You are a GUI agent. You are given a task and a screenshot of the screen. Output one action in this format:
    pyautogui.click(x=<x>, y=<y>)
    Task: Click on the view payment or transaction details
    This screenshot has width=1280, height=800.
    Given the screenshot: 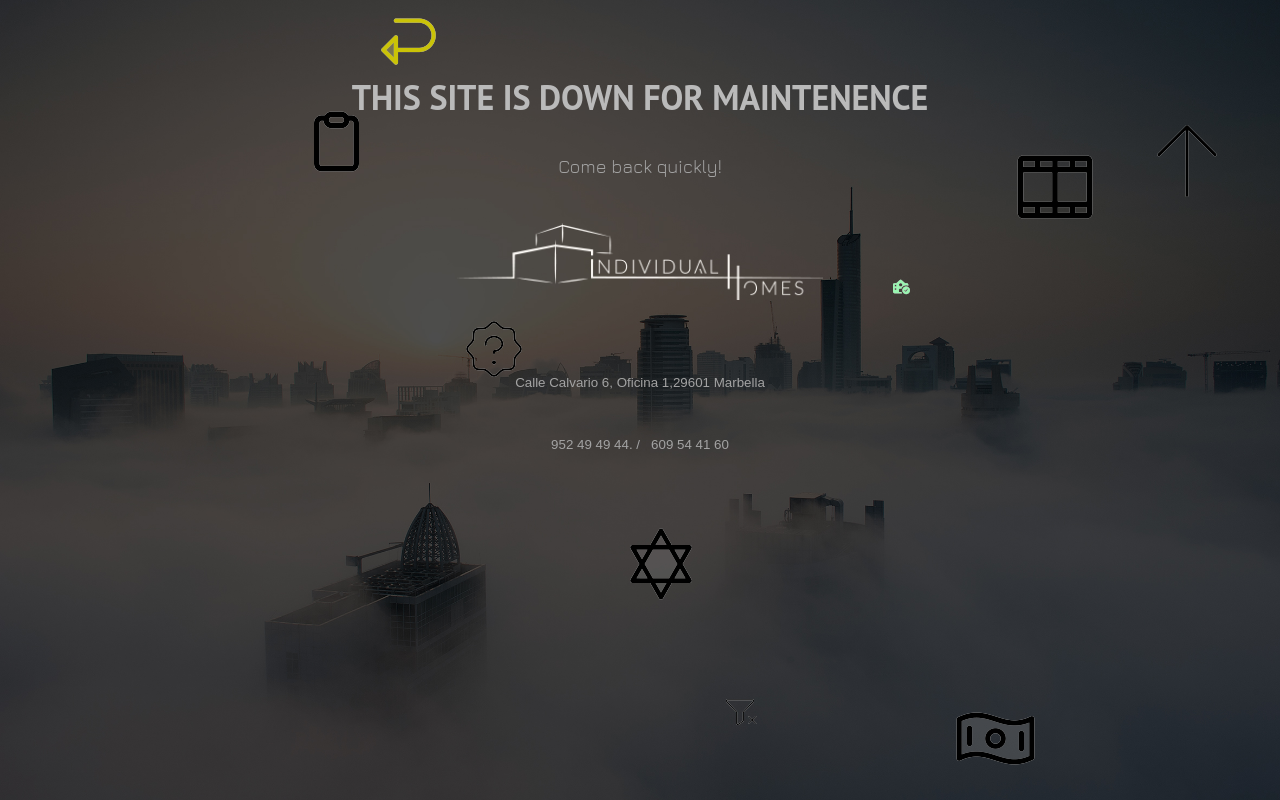 What is the action you would take?
    pyautogui.click(x=995, y=738)
    